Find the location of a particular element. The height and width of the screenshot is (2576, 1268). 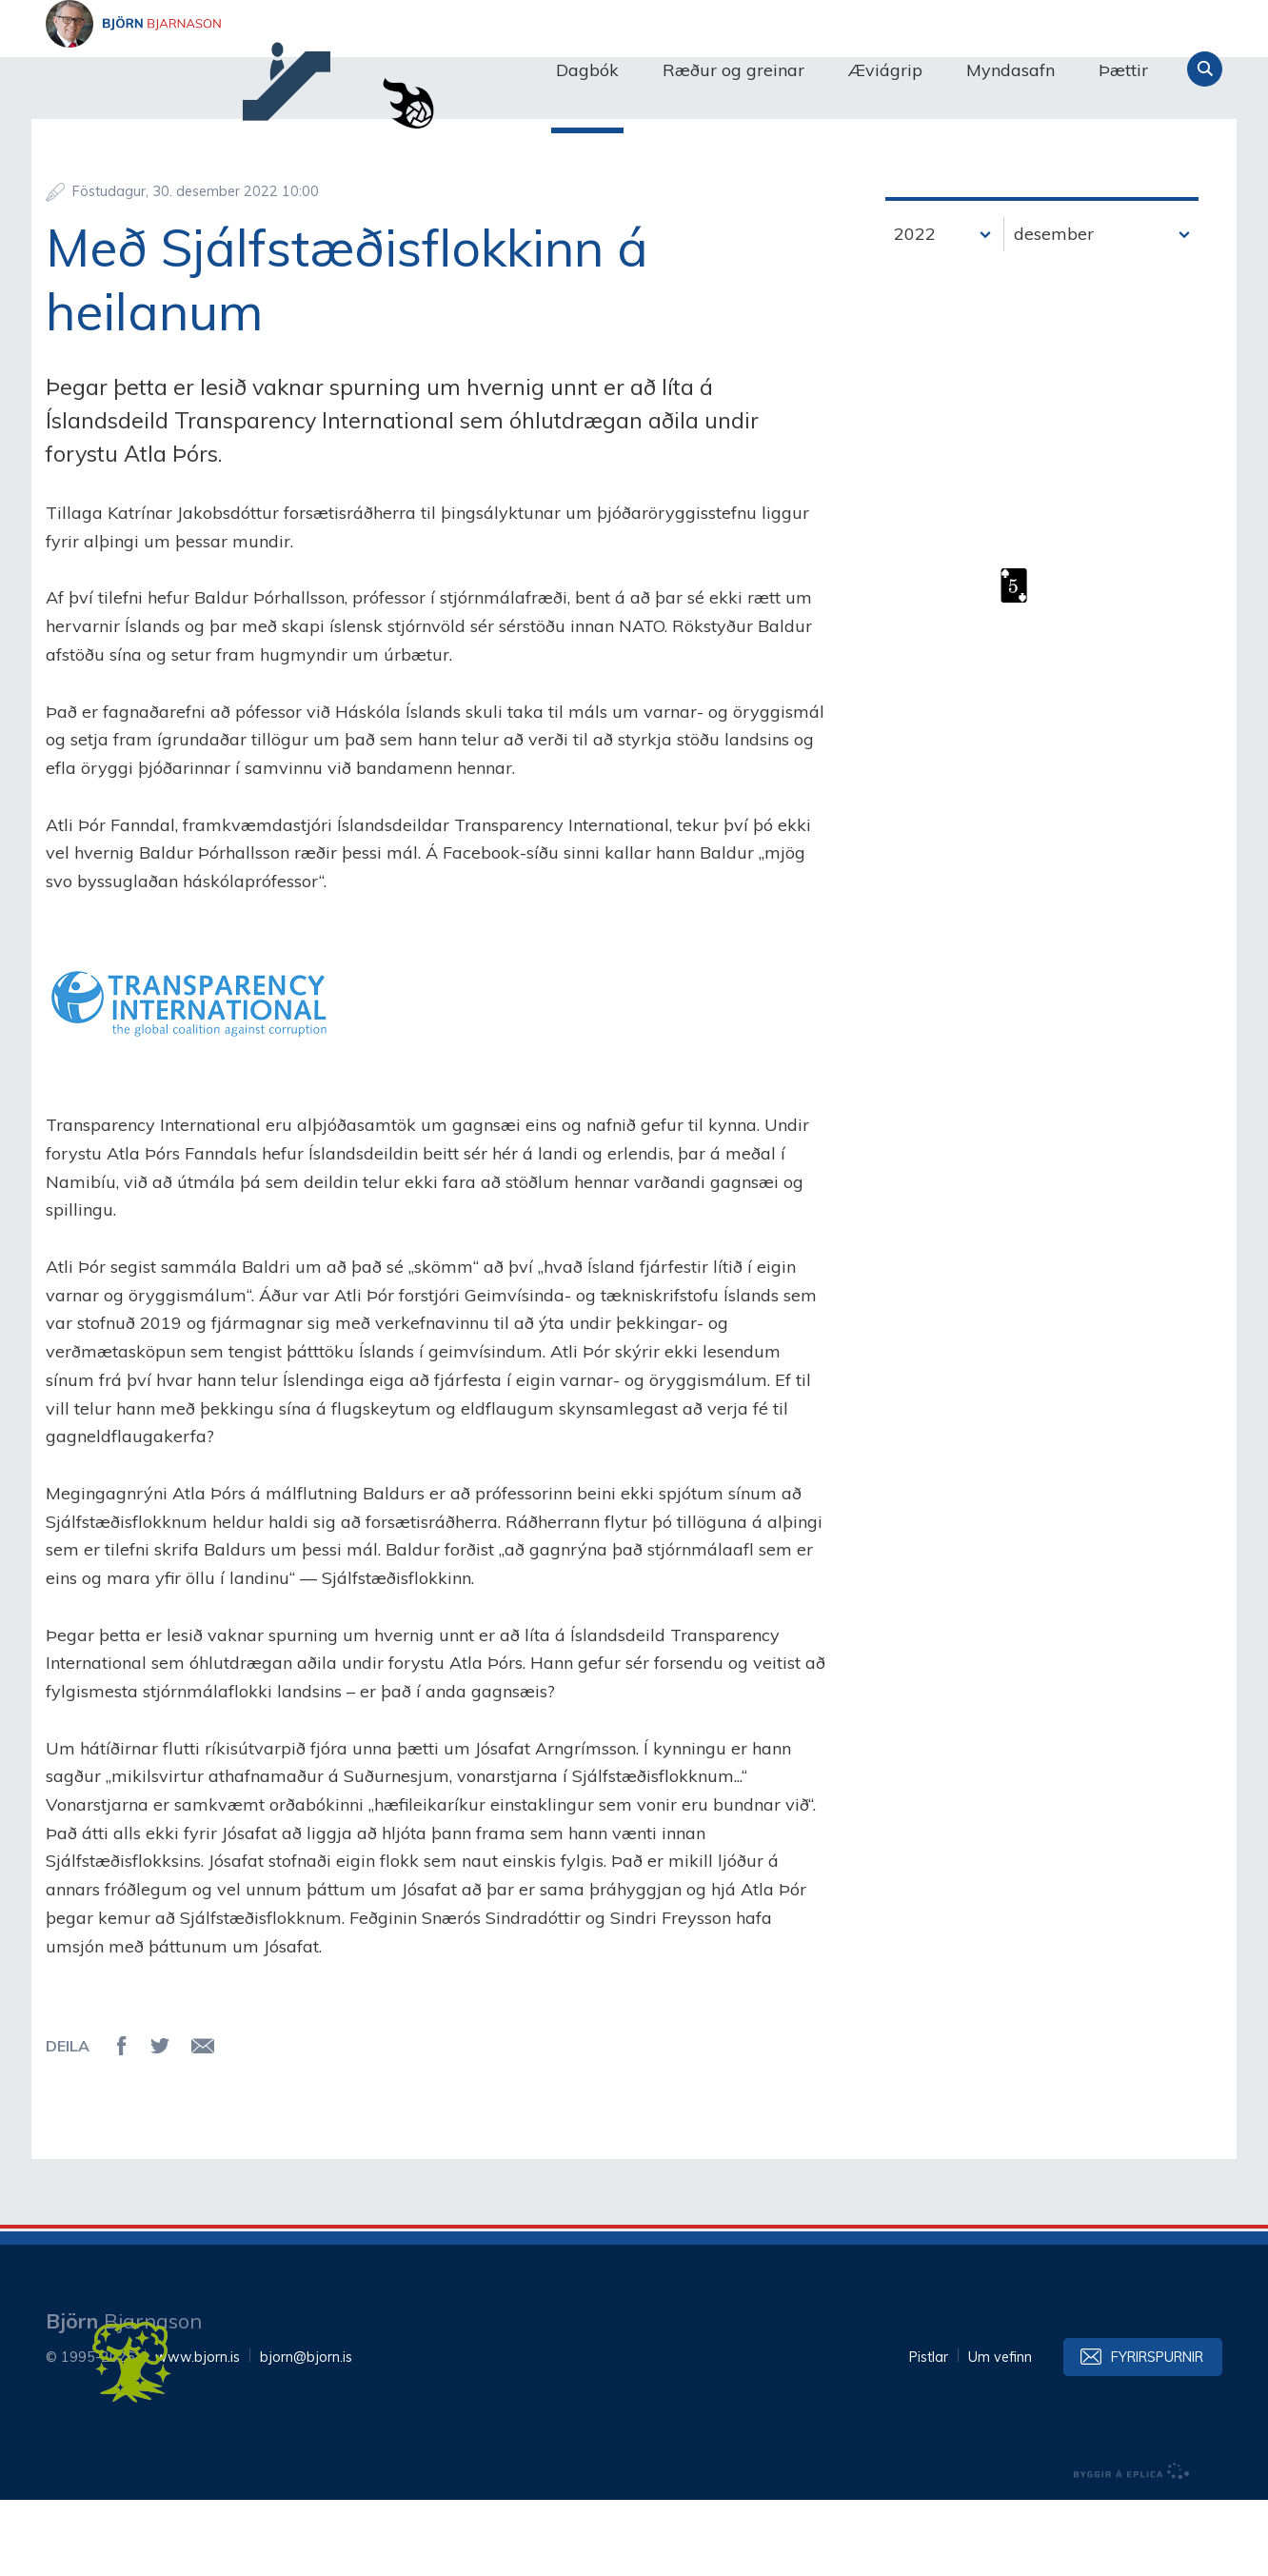

five of spades playing card is located at coordinates (1014, 585).